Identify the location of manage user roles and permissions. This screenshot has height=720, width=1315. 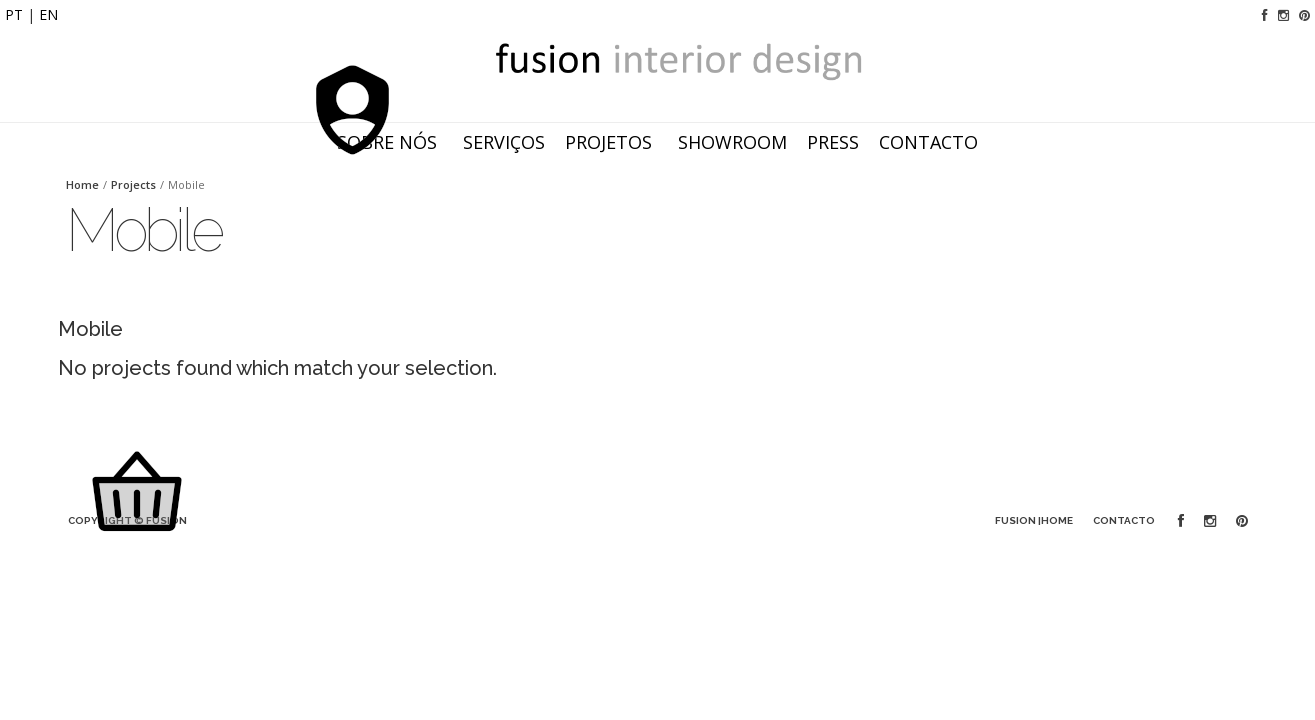
(352, 110).